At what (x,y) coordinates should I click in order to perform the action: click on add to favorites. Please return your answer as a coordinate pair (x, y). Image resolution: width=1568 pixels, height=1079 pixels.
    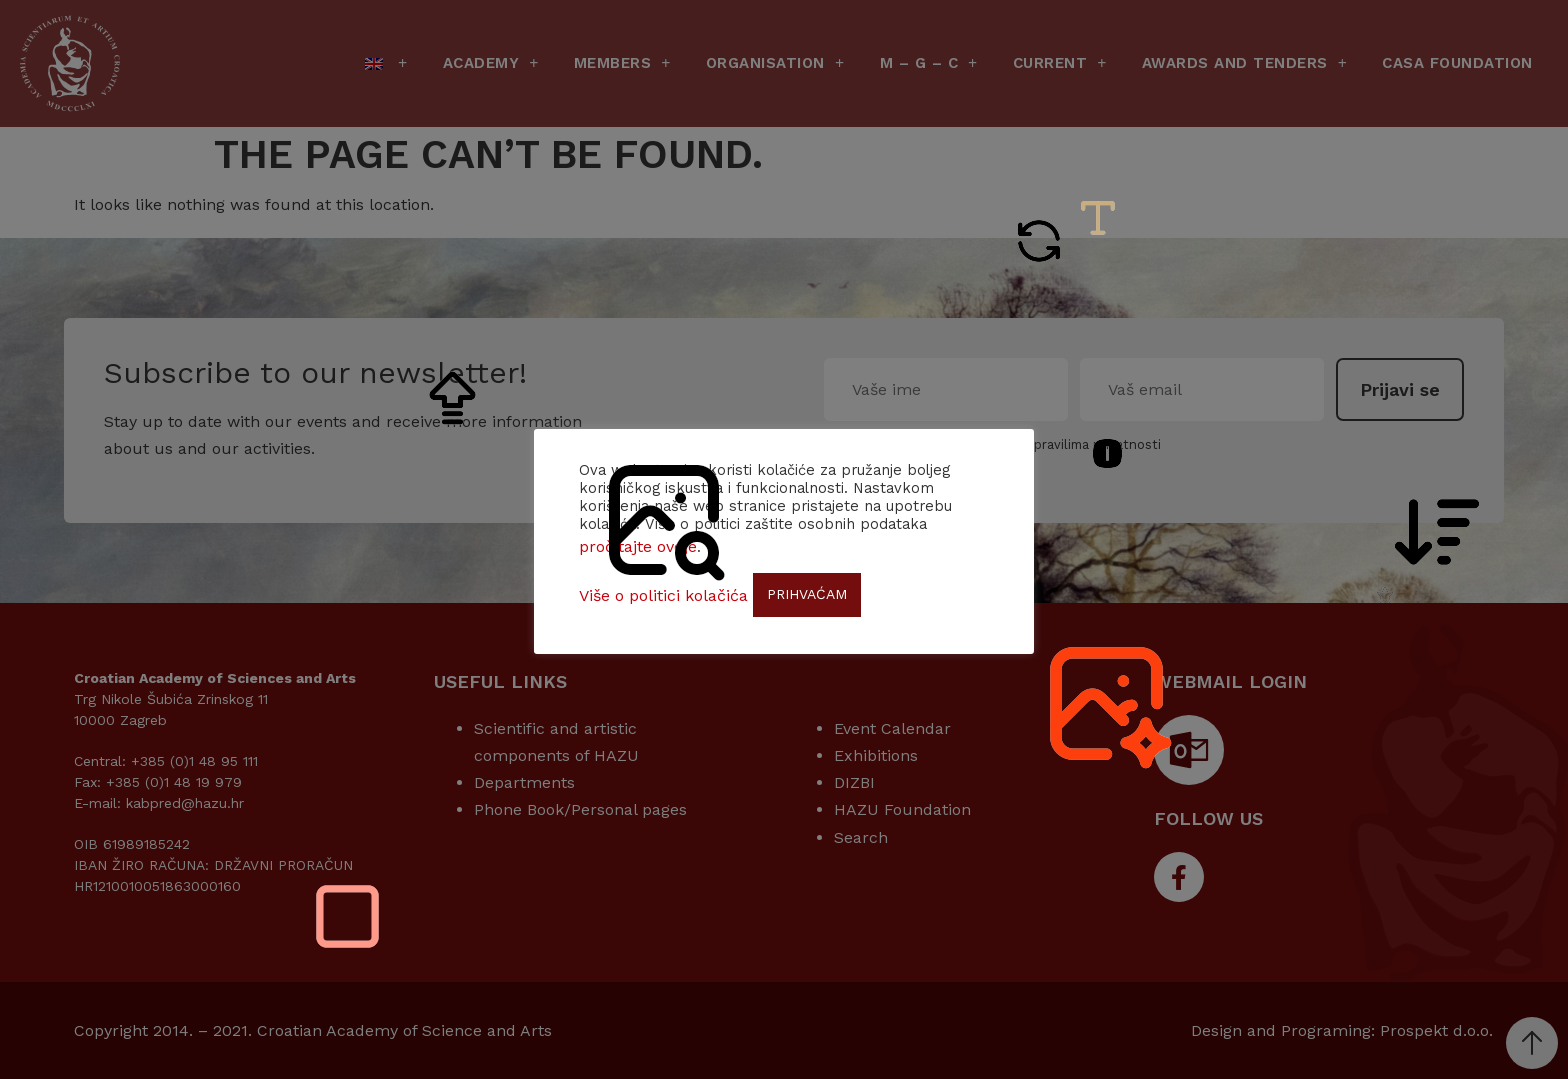
    Looking at the image, I should click on (1385, 595).